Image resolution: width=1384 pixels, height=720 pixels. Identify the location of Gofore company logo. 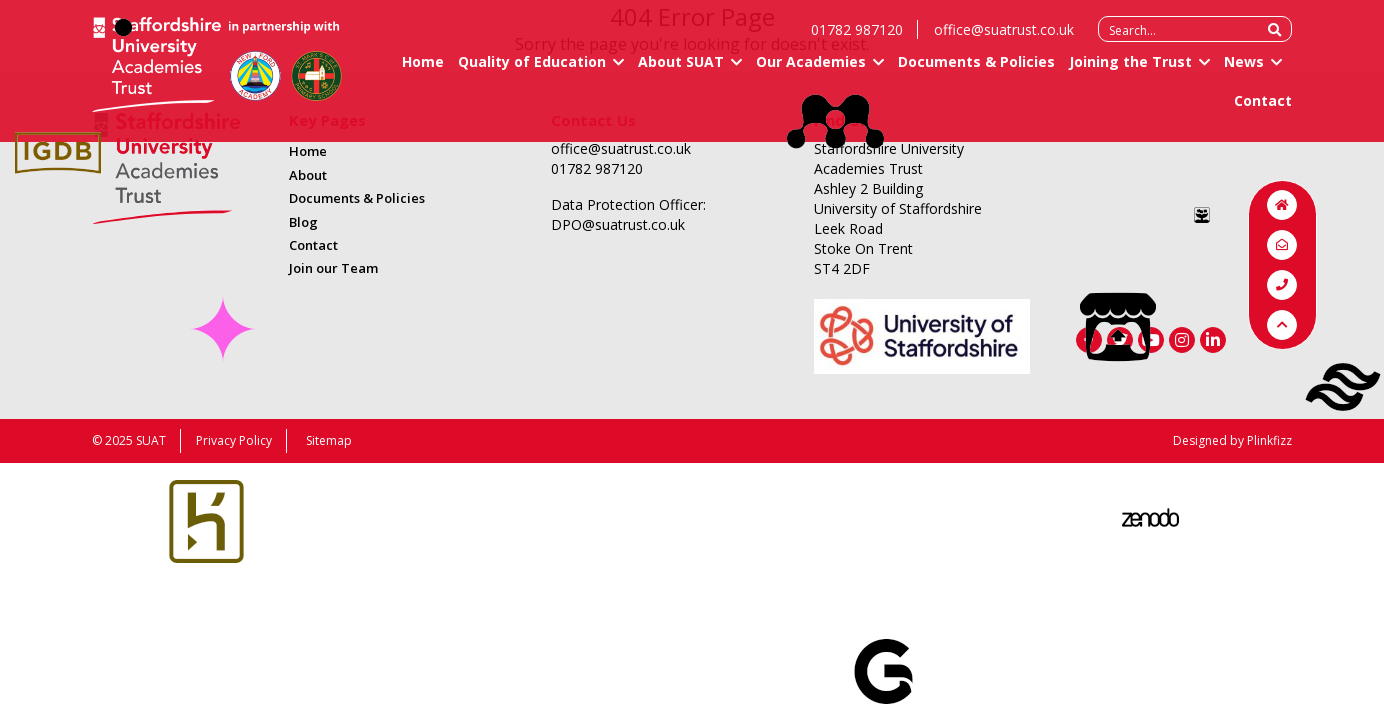
(883, 671).